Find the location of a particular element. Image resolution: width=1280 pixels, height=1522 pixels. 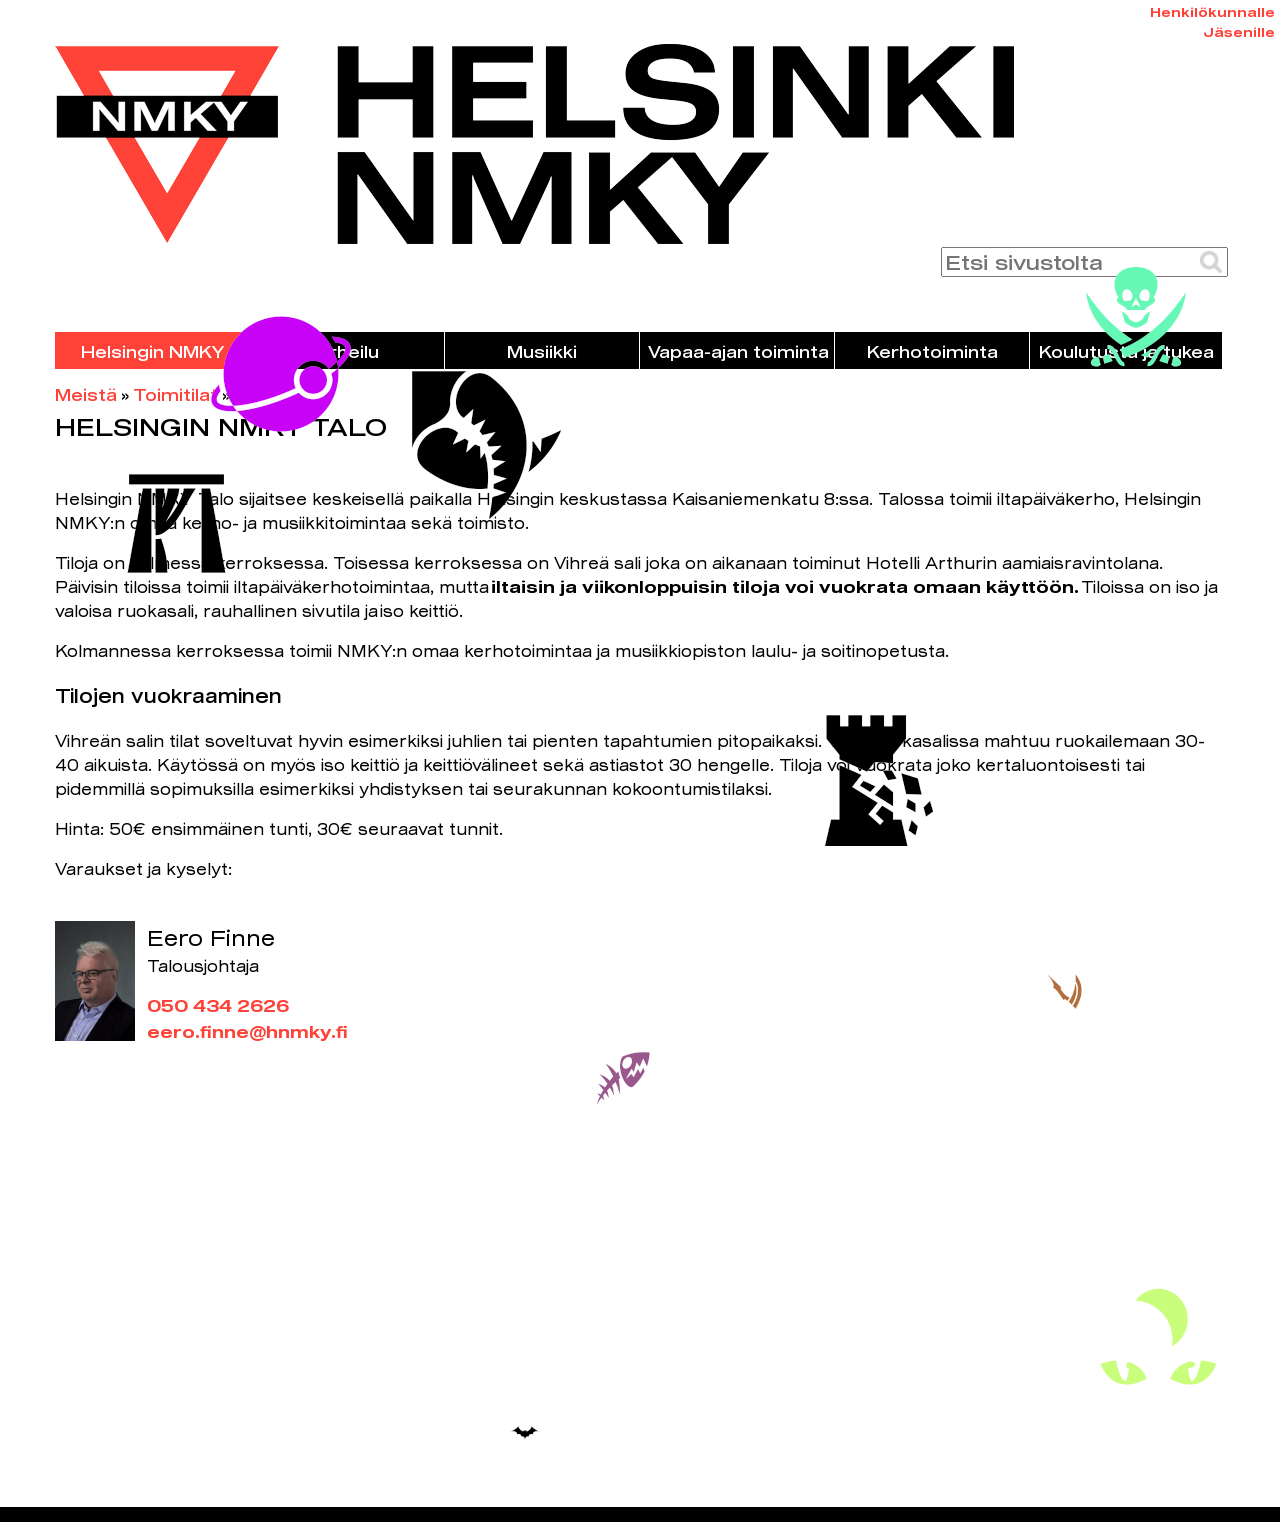

indicates pirate or seafaring game mode is located at coordinates (1136, 317).